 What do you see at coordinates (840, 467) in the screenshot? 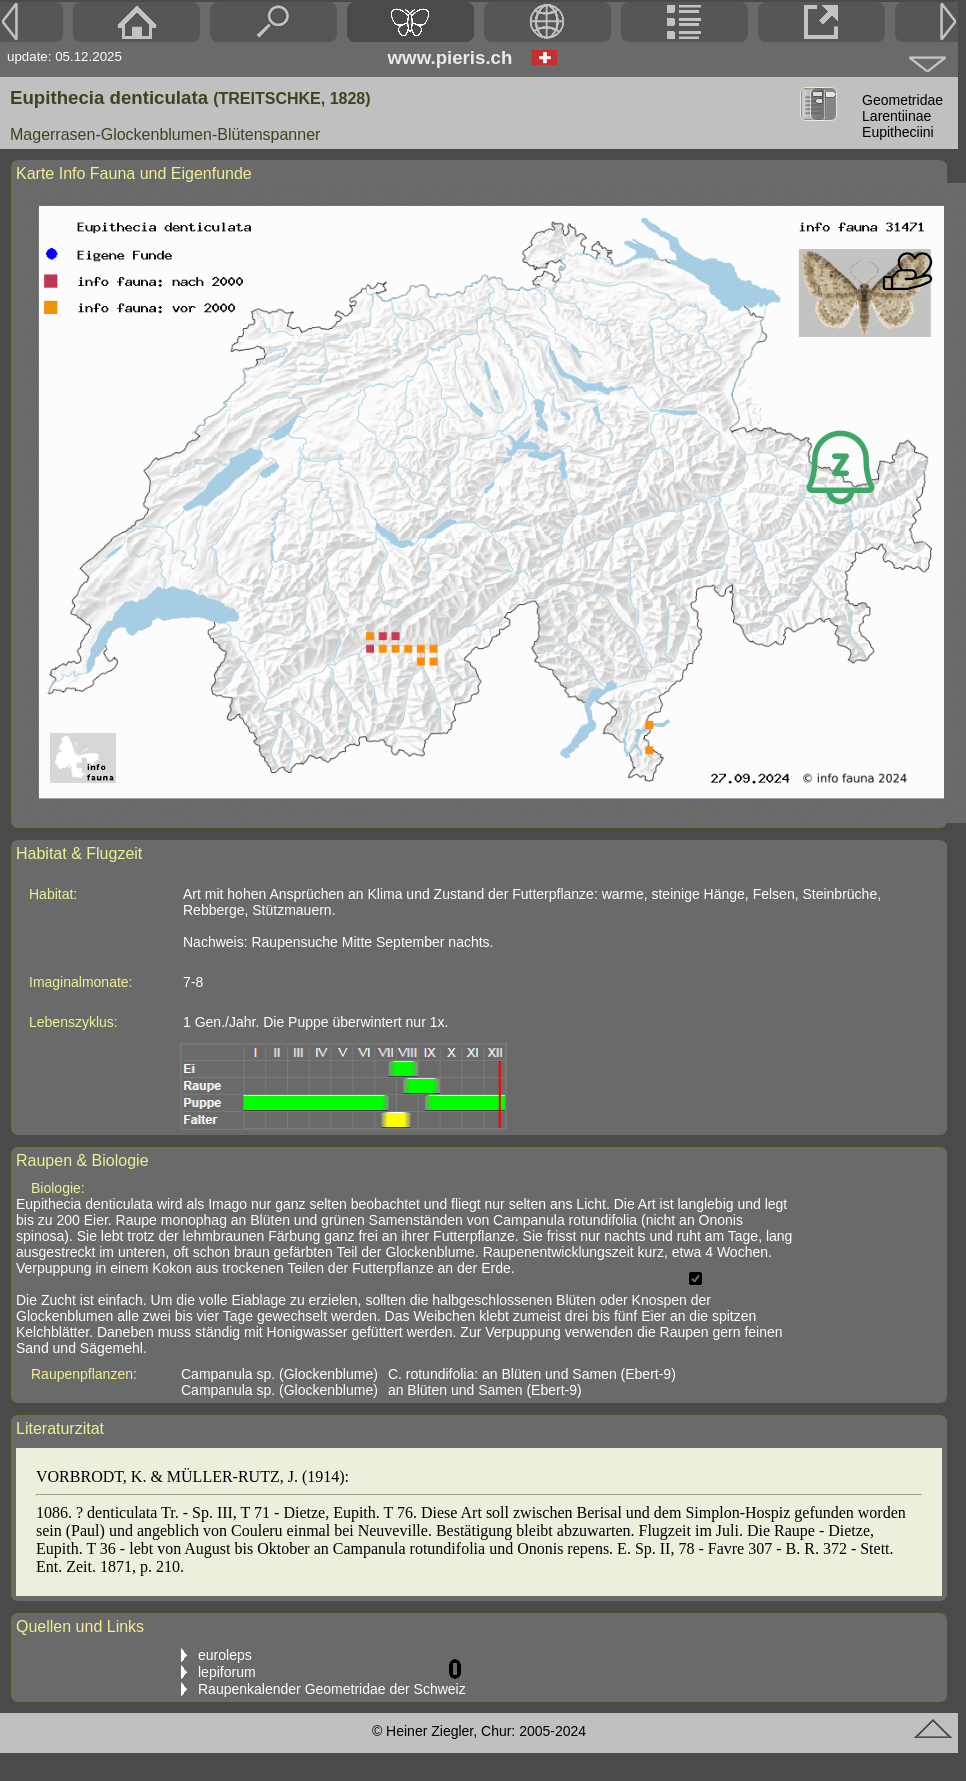
I see `mute notifications or enable sleep mode` at bounding box center [840, 467].